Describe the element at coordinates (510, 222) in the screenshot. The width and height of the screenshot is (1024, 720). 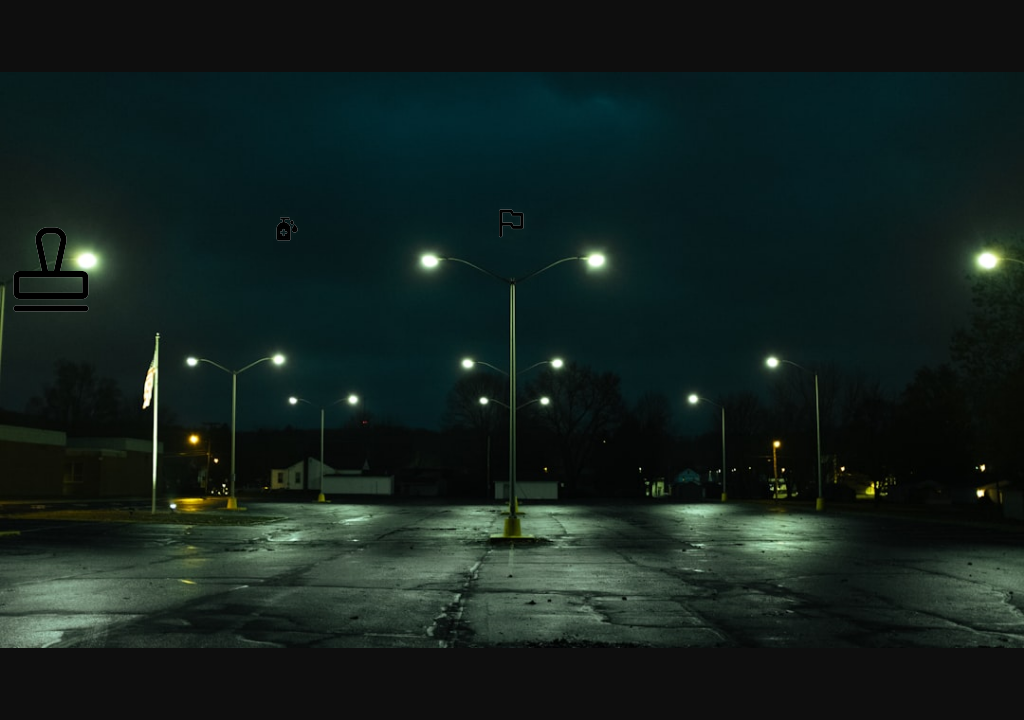
I see `flag an item for review` at that location.